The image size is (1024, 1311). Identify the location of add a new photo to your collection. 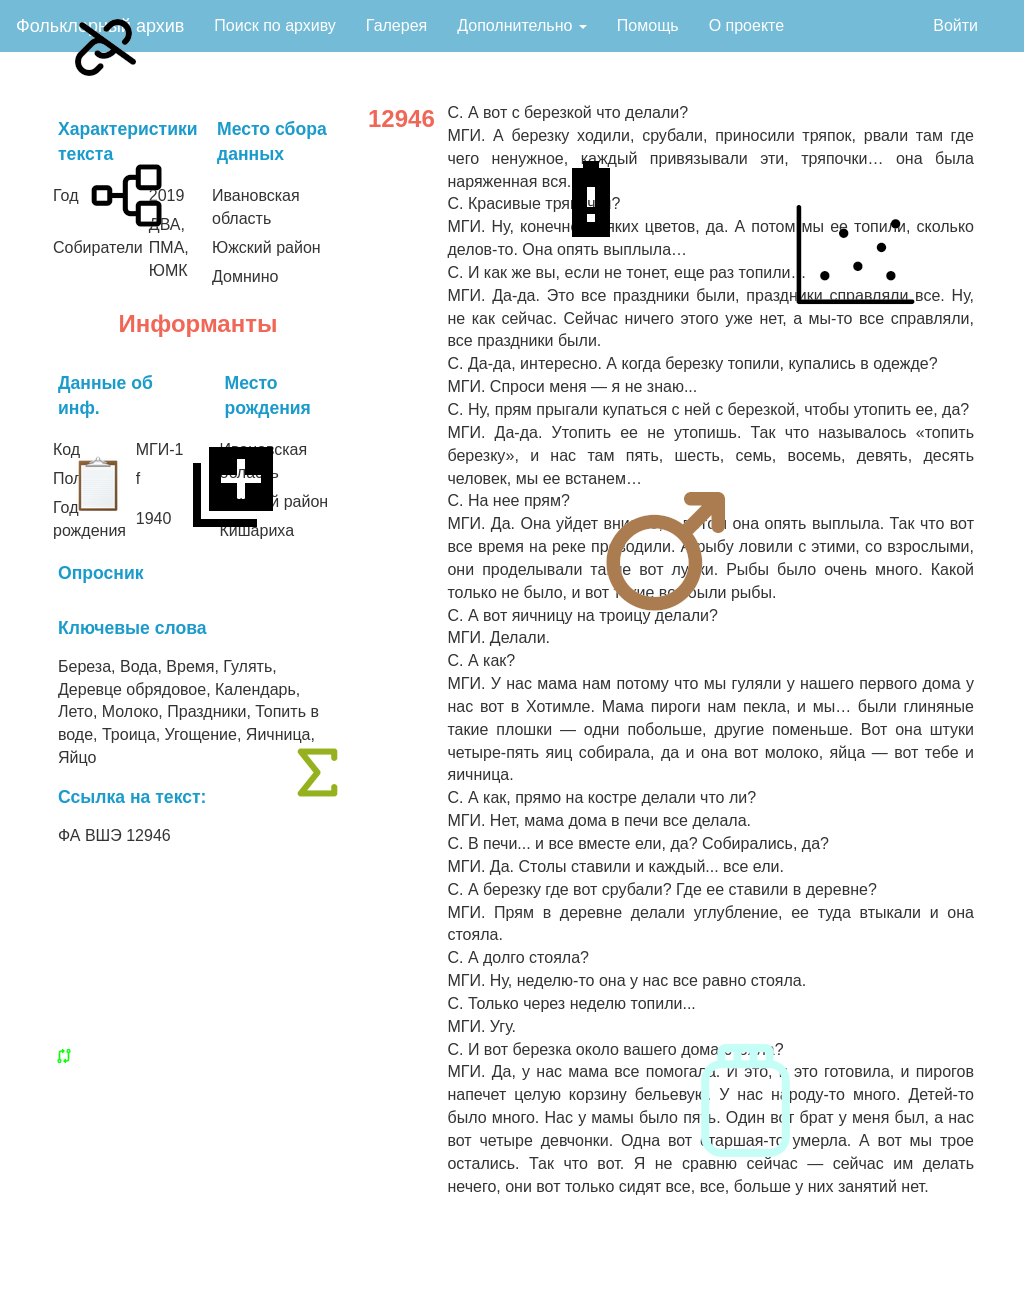
(233, 487).